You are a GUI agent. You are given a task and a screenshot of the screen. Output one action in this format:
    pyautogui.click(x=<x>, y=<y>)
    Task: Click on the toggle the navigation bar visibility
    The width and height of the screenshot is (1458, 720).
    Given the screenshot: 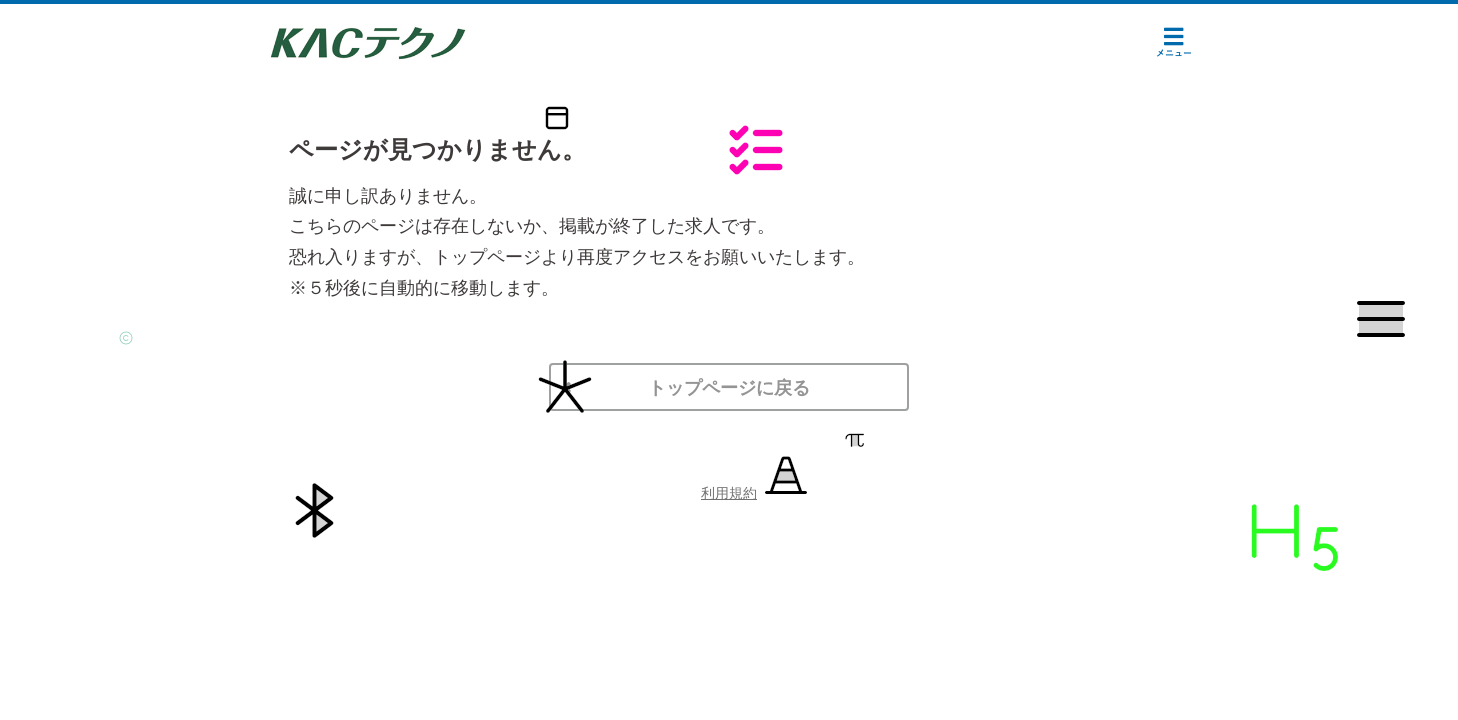 What is the action you would take?
    pyautogui.click(x=557, y=118)
    